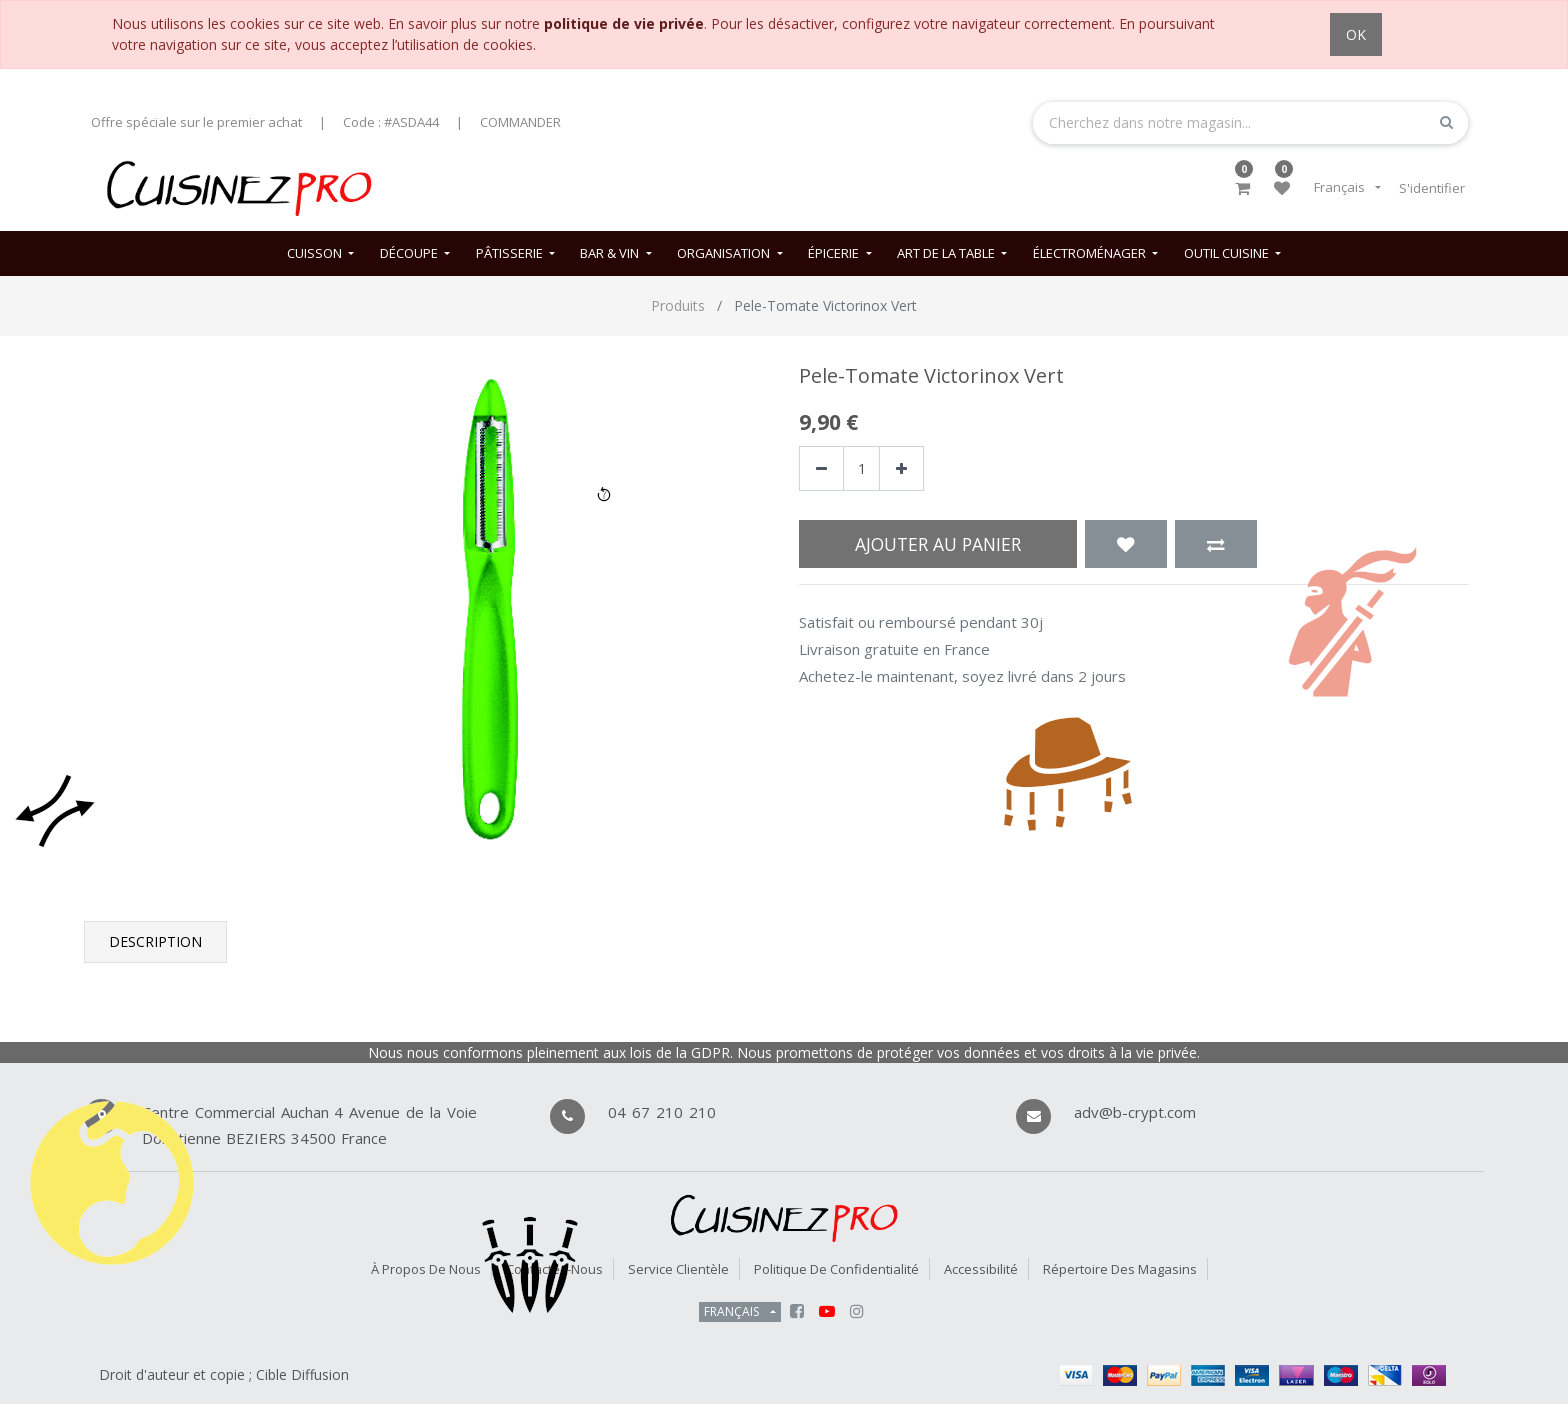  Describe the element at coordinates (604, 495) in the screenshot. I see `undo or revert to a previous state` at that location.